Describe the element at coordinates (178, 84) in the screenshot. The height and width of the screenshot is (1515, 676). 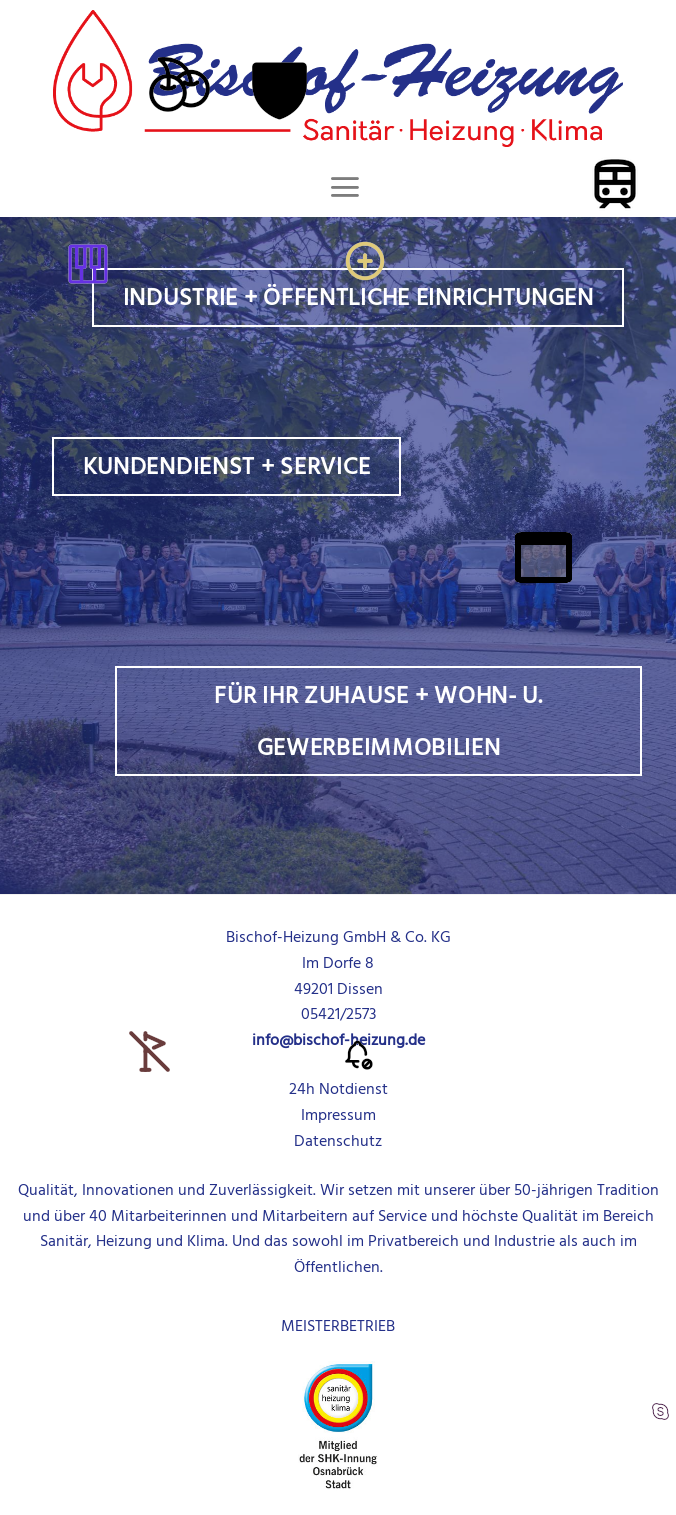
I see `indicates fruit or produce category` at that location.